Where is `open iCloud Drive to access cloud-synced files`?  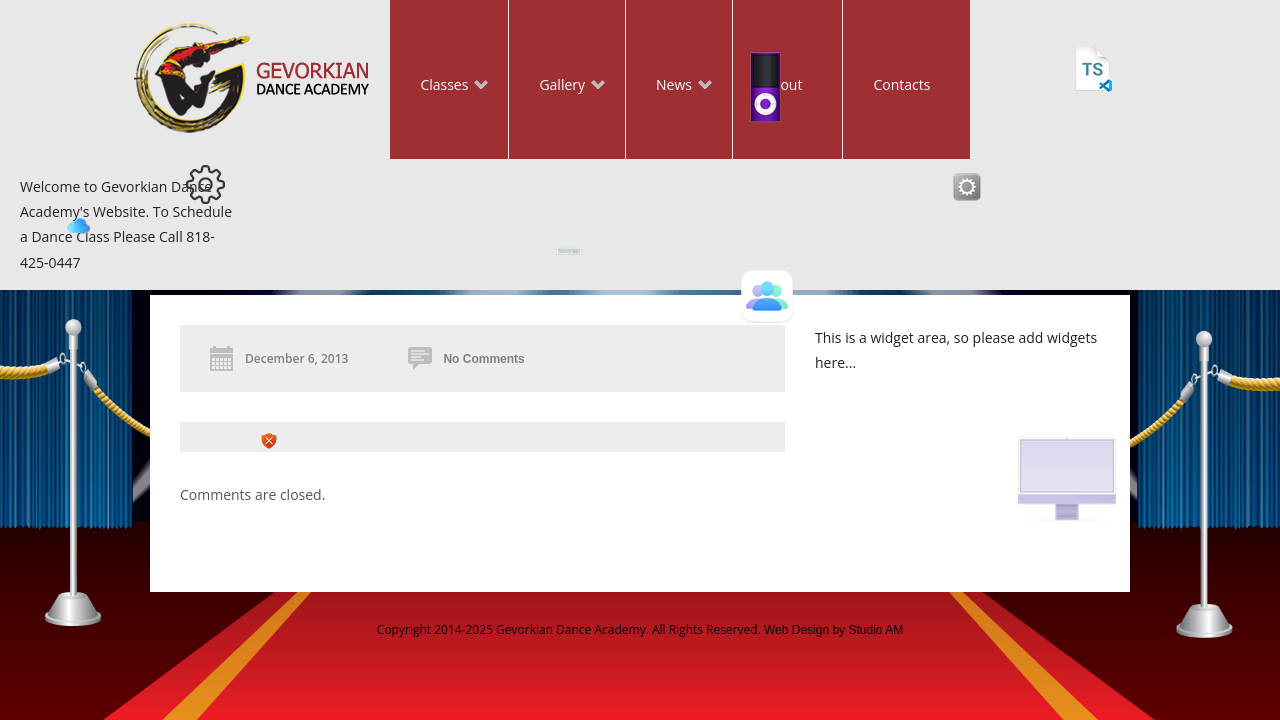
open iCloud Drive to access cloud-synced files is located at coordinates (78, 225).